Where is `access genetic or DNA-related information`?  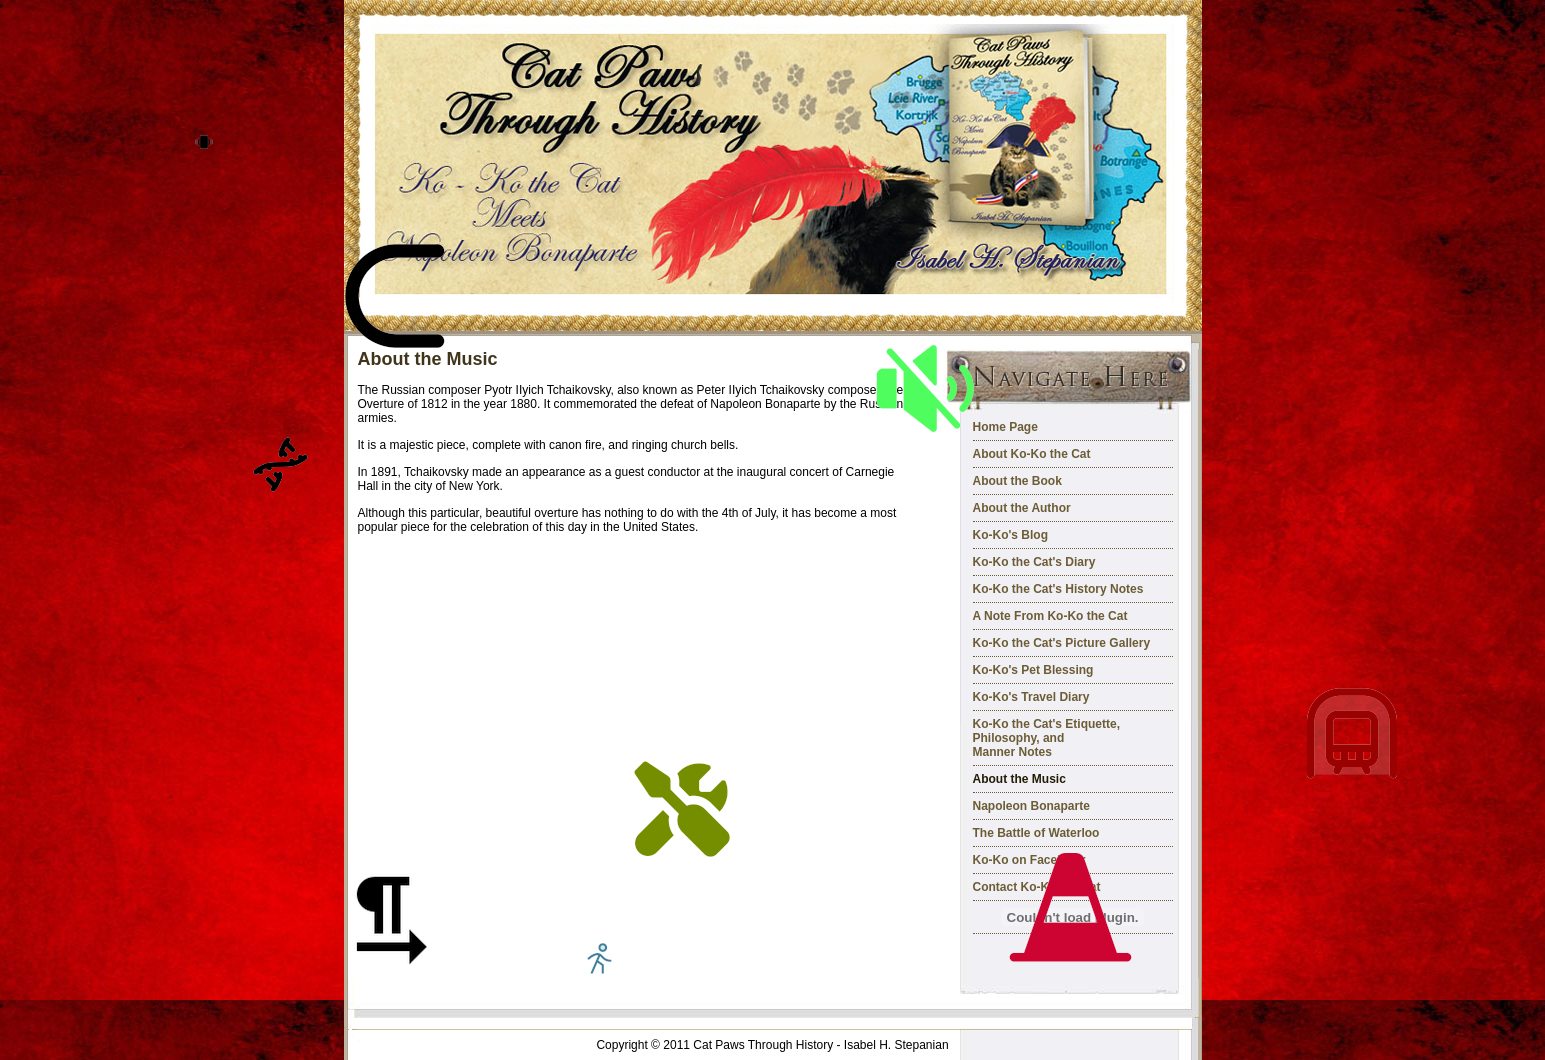 access genetic or DNA-related information is located at coordinates (280, 464).